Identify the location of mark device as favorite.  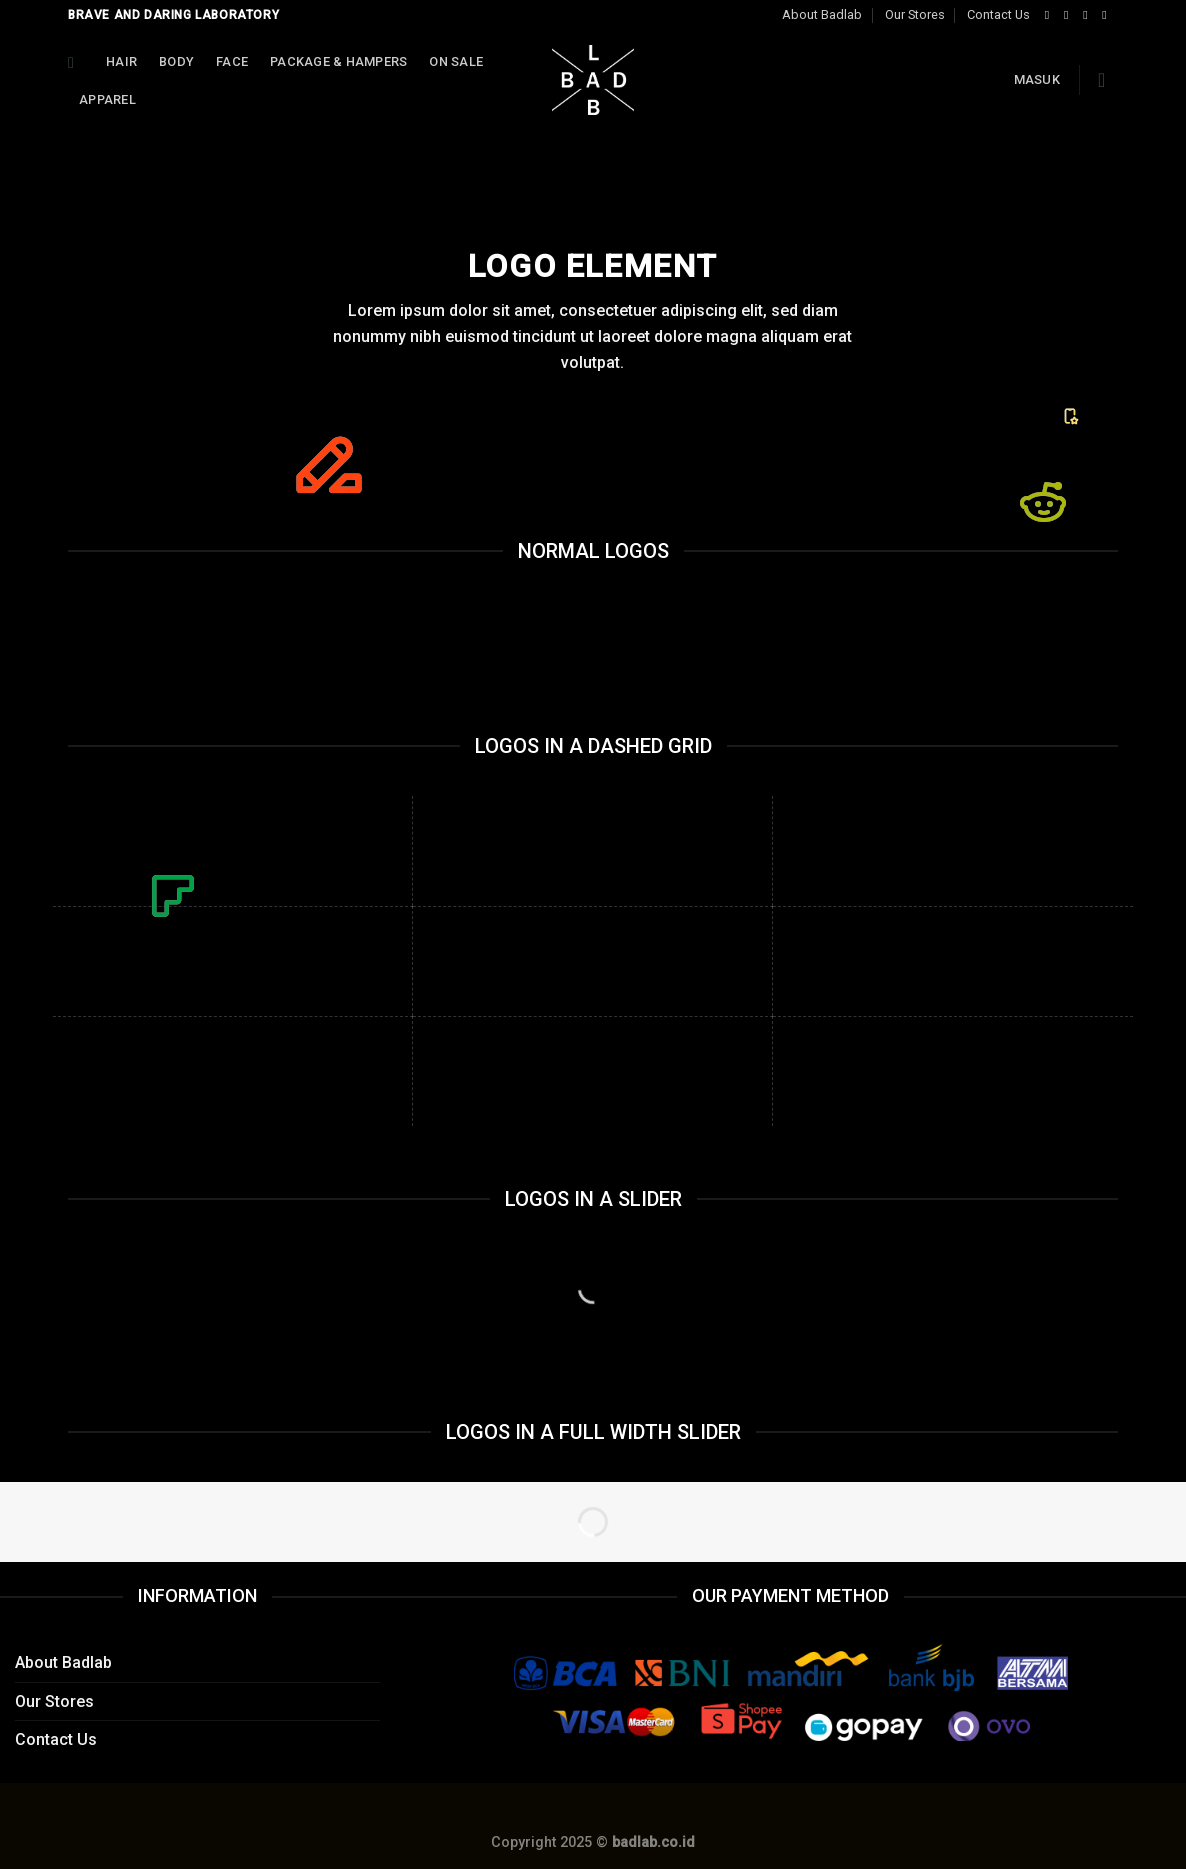
(1070, 416).